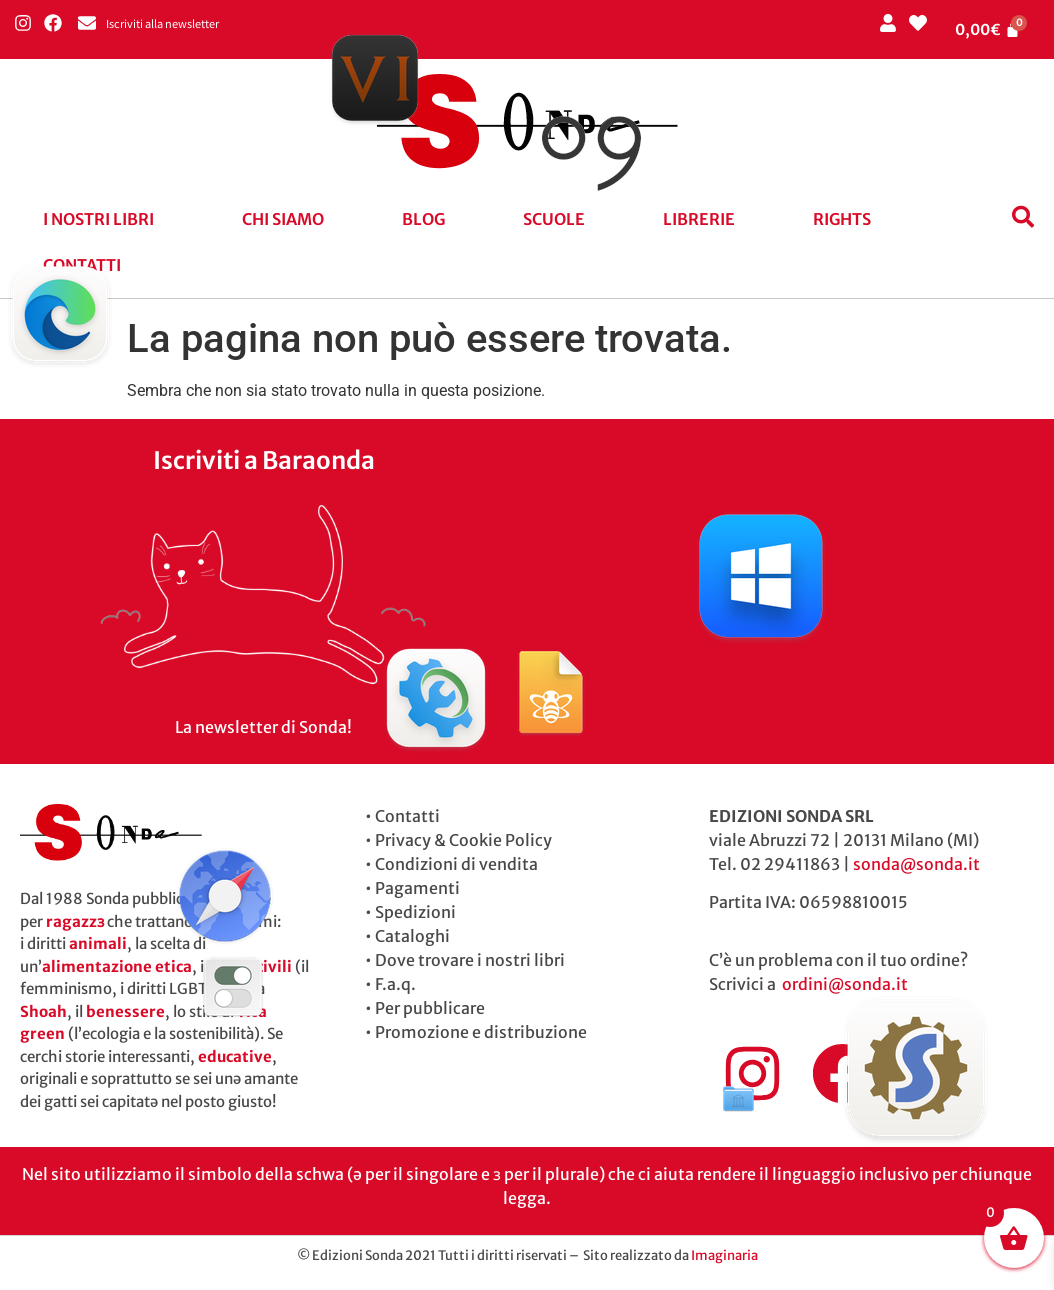 The height and width of the screenshot is (1290, 1054). I want to click on open Steam++ app for managing Steam client, so click(436, 698).